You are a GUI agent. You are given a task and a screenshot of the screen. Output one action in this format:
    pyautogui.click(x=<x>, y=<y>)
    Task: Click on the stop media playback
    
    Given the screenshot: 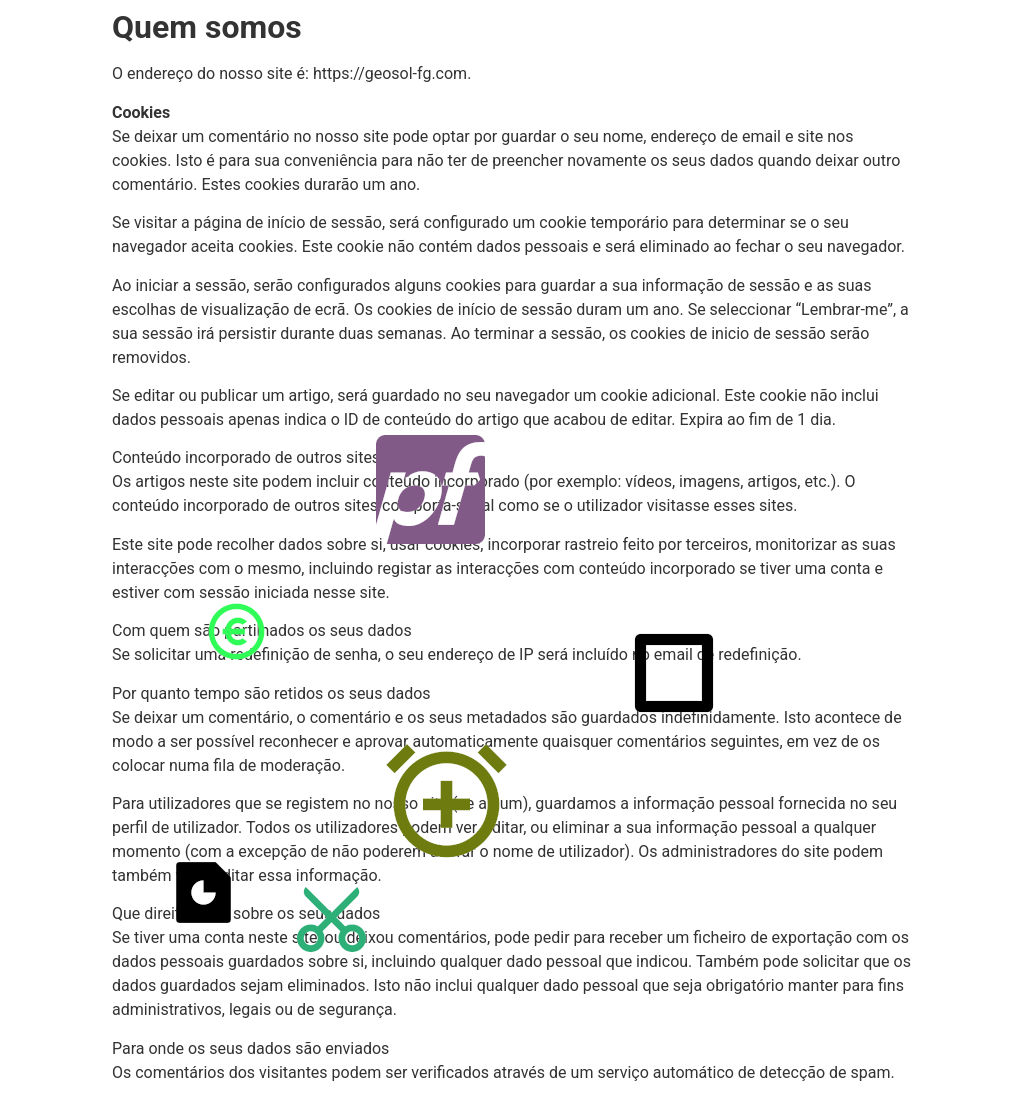 What is the action you would take?
    pyautogui.click(x=674, y=673)
    